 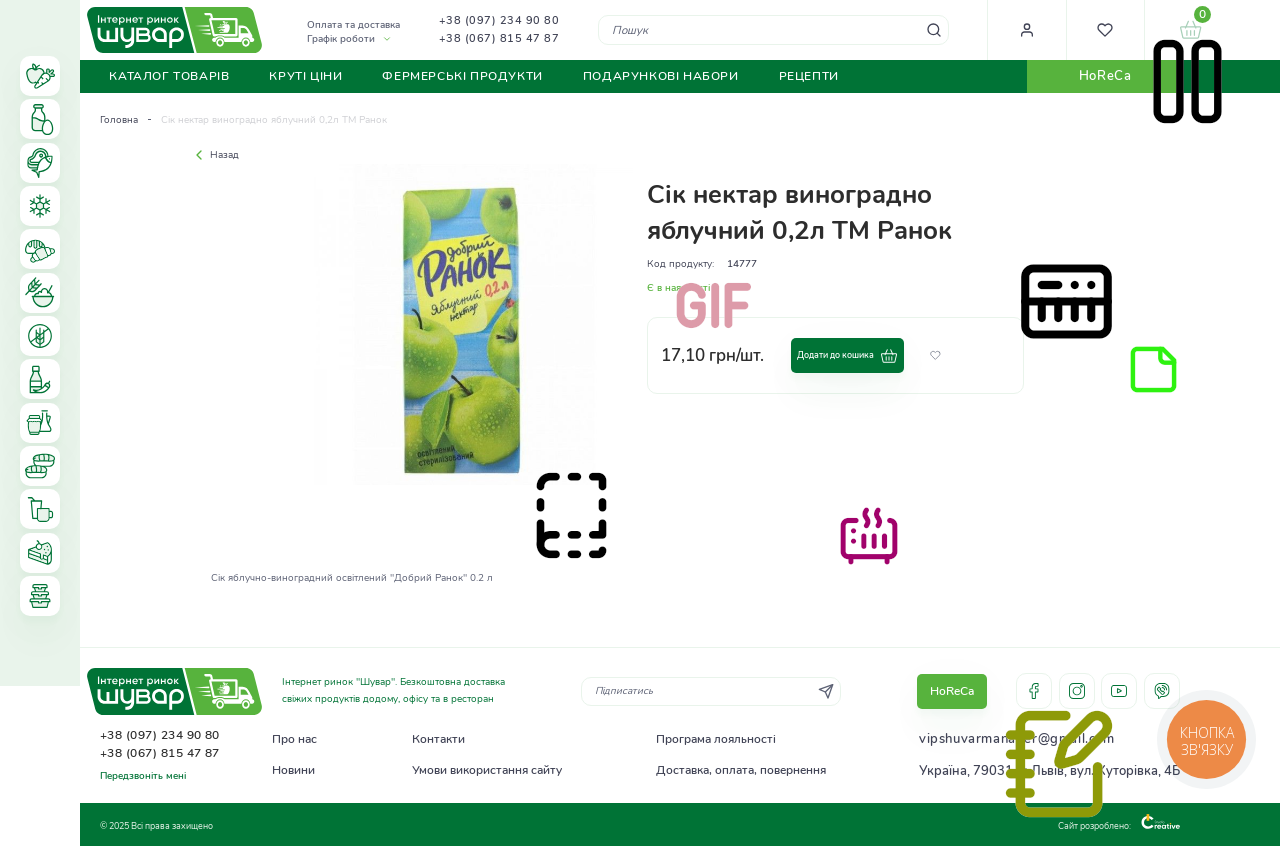 I want to click on edit notes or journal entries, so click(x=1059, y=764).